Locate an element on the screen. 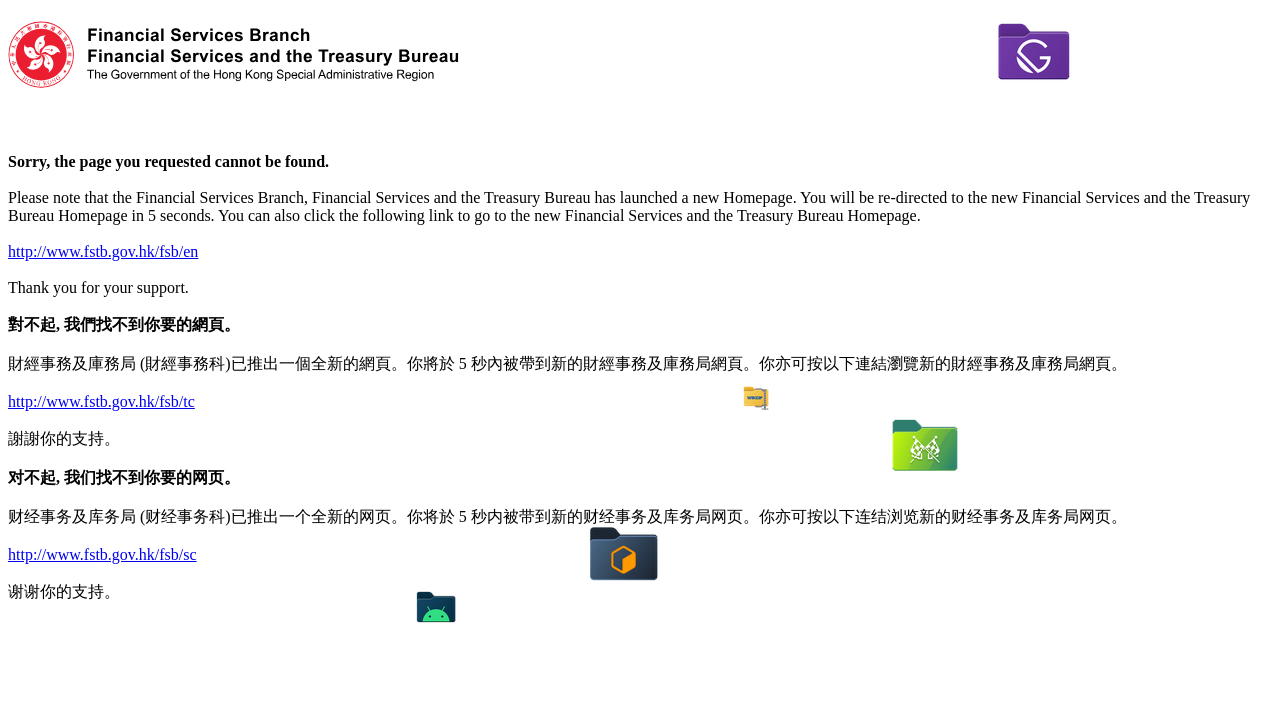 The image size is (1280, 720). open android files folder is located at coordinates (436, 608).